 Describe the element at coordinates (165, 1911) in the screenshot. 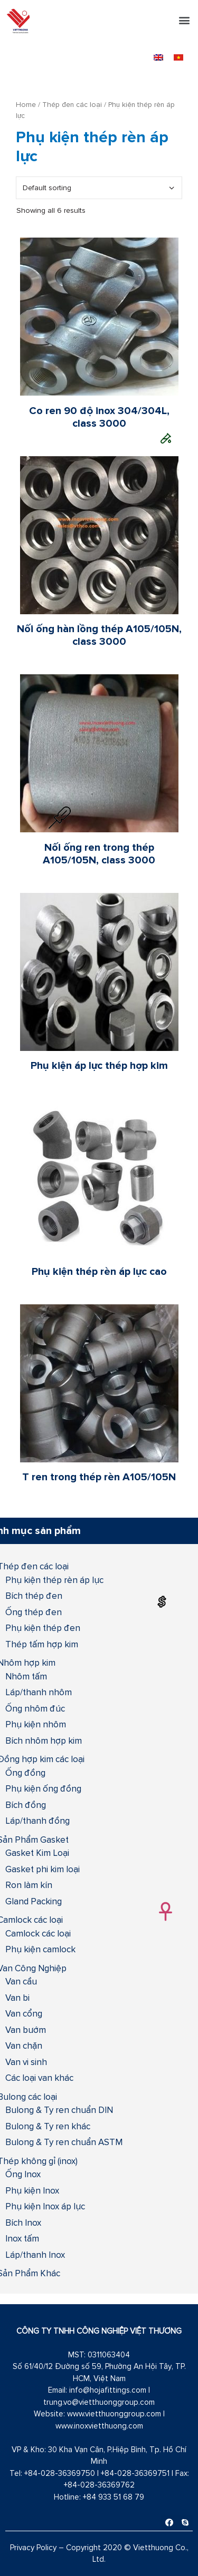

I see `symbol representing life or immortality` at that location.